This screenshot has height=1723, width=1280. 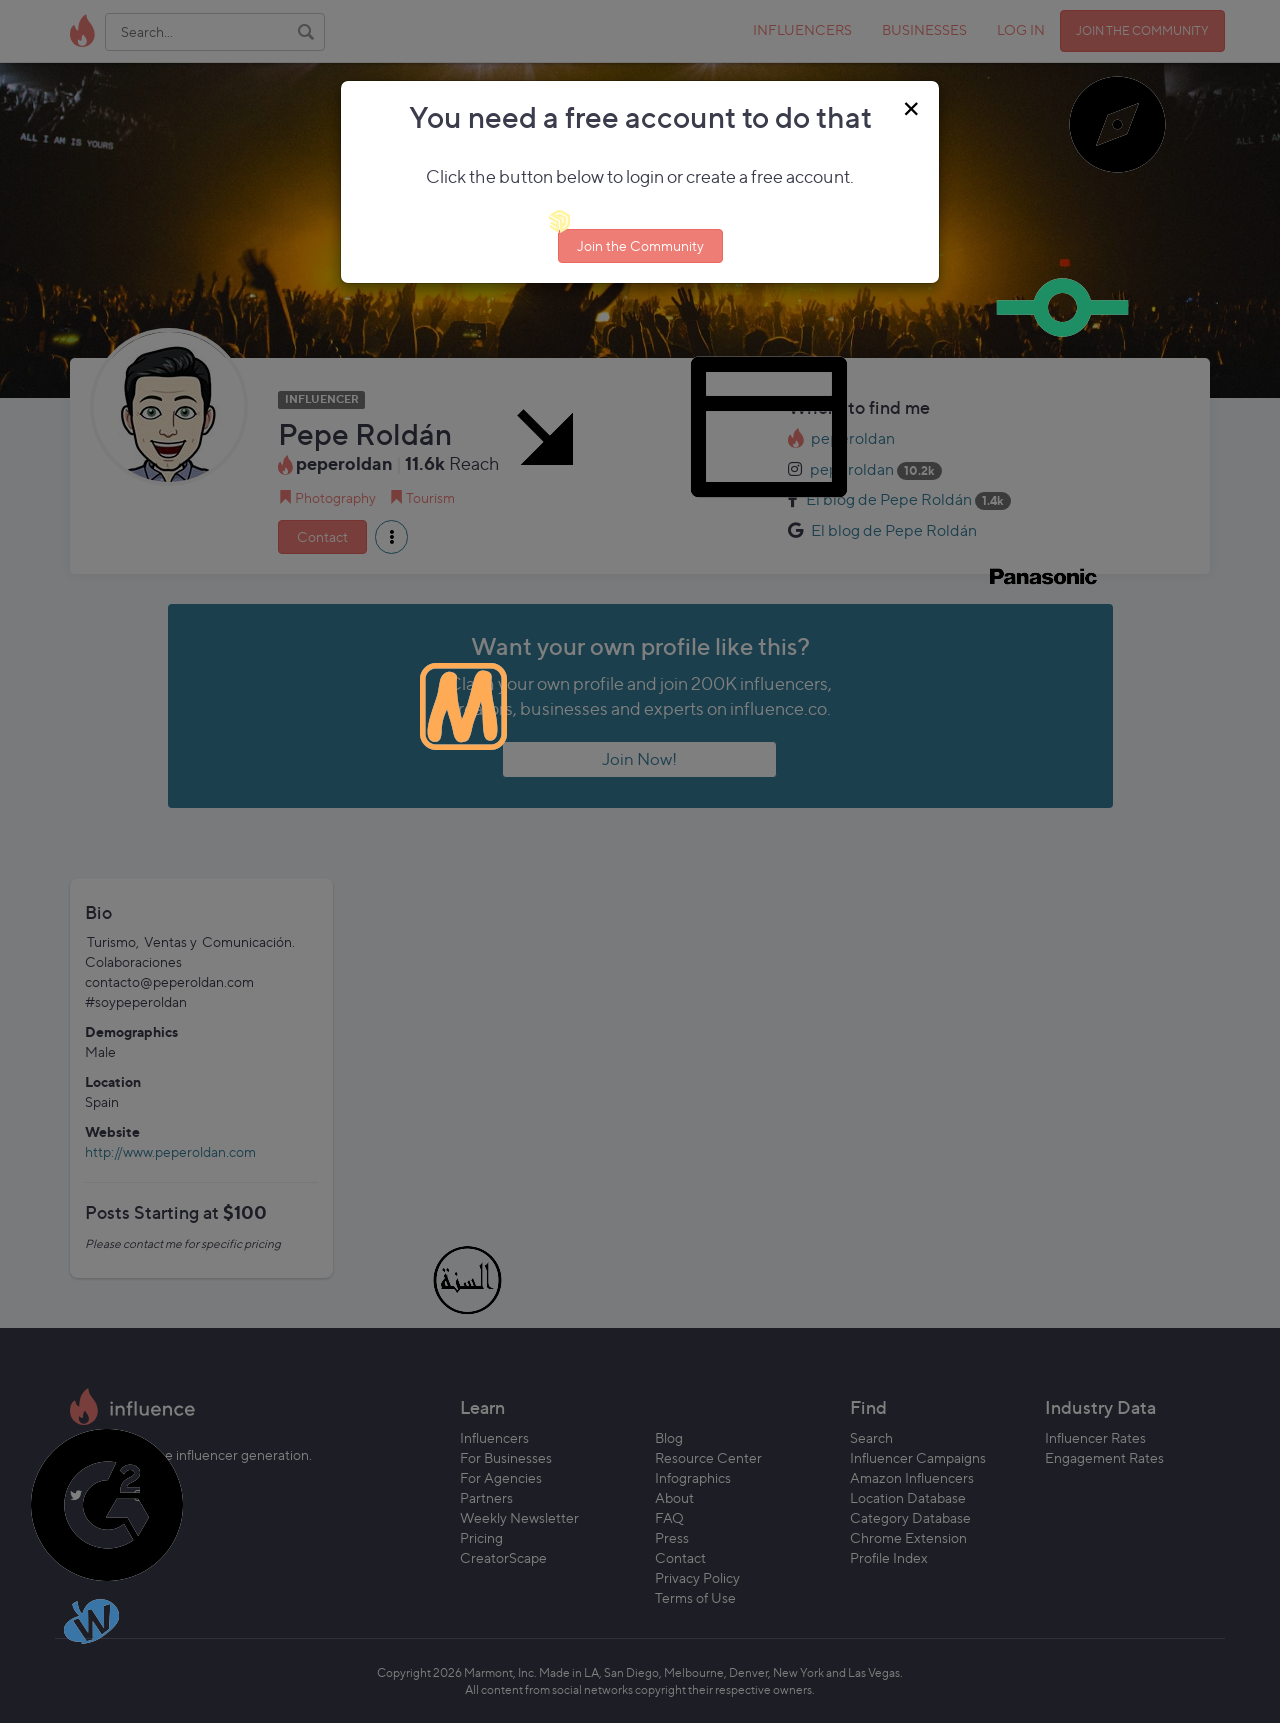 I want to click on panasonic brand logo, so click(x=1043, y=576).